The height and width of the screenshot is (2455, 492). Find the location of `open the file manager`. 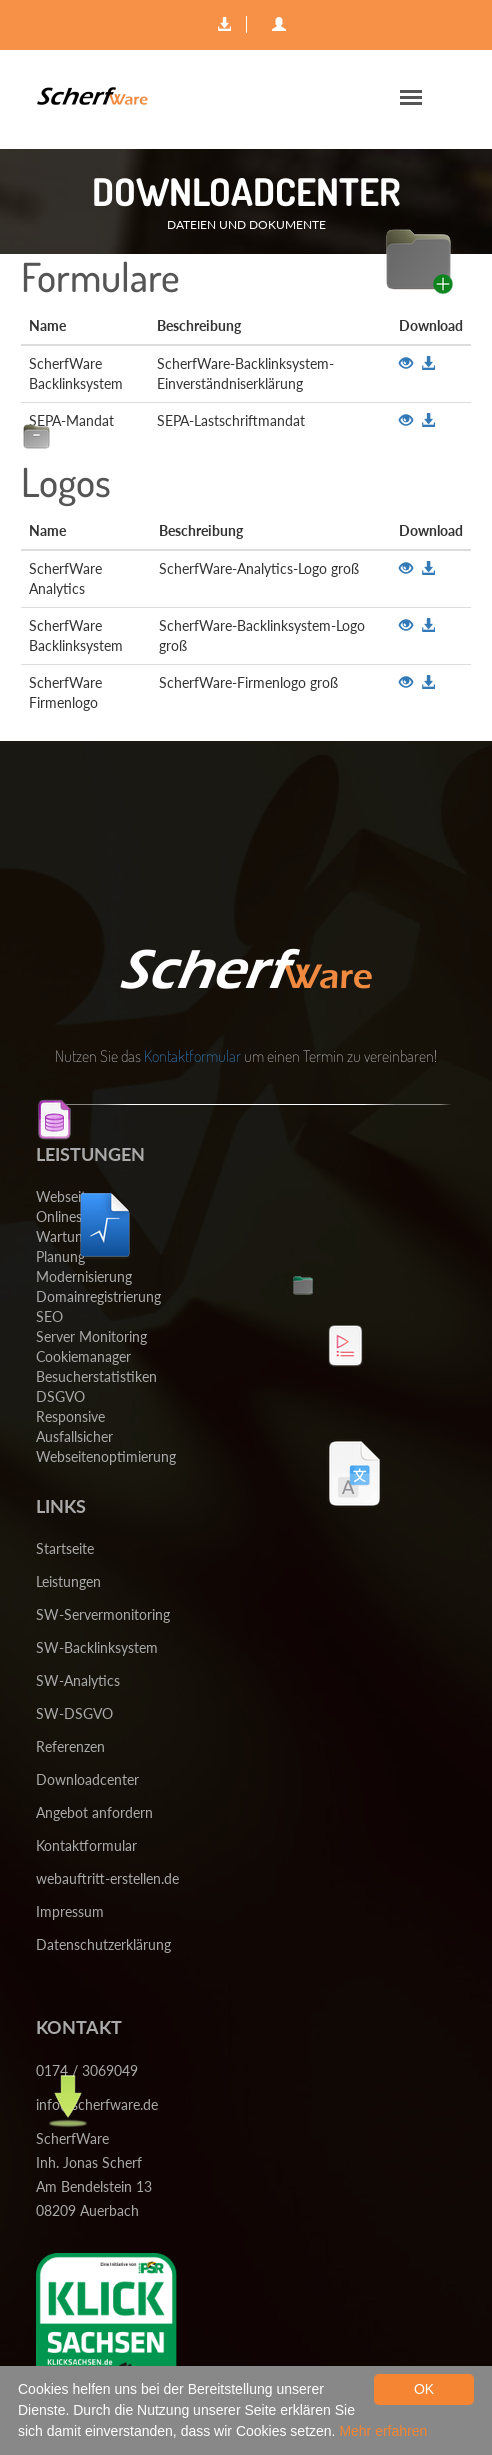

open the file manager is located at coordinates (36, 436).